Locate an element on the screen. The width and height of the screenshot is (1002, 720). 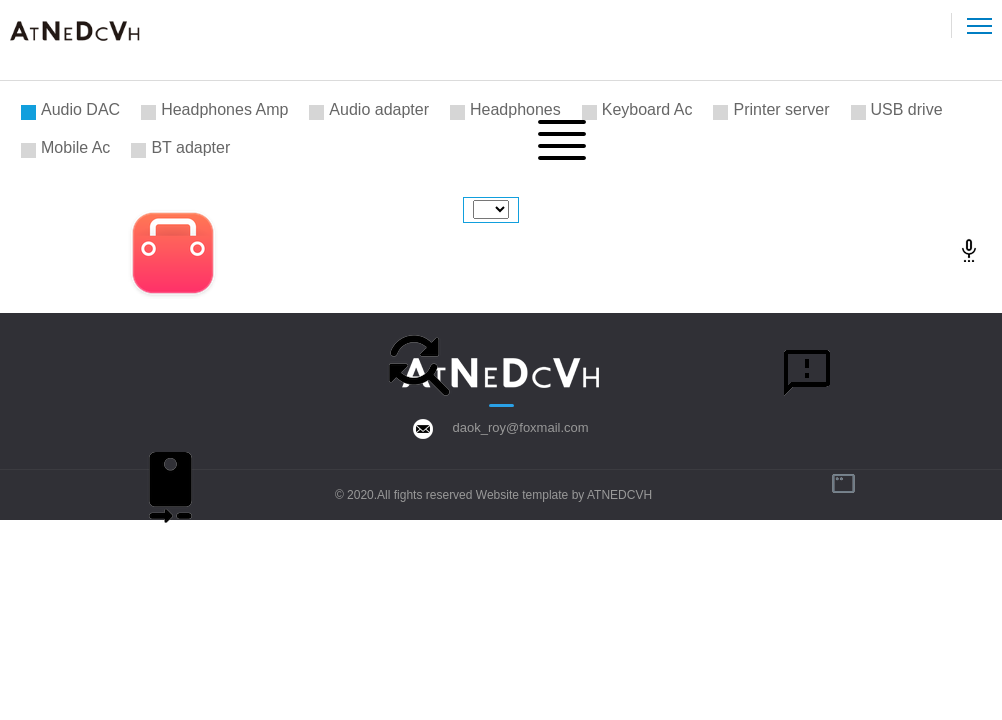
open navigation menu is located at coordinates (562, 140).